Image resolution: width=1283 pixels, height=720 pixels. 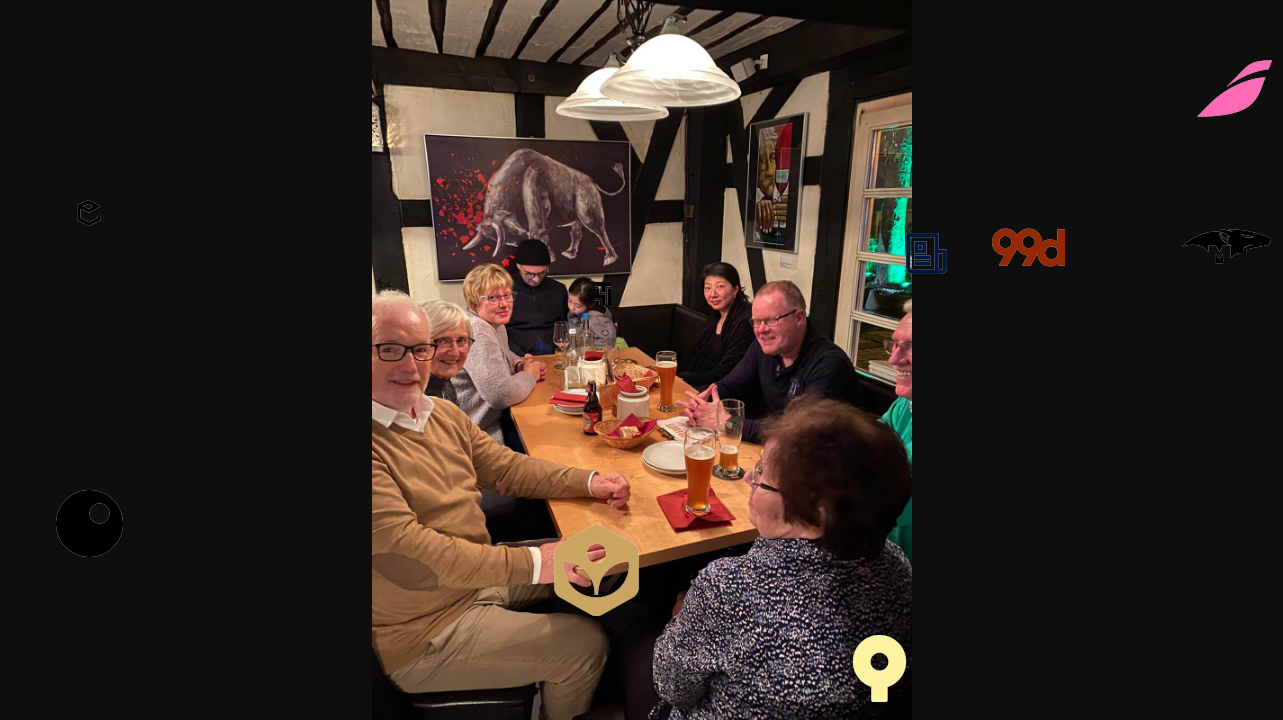 What do you see at coordinates (926, 253) in the screenshot?
I see `view news articles` at bounding box center [926, 253].